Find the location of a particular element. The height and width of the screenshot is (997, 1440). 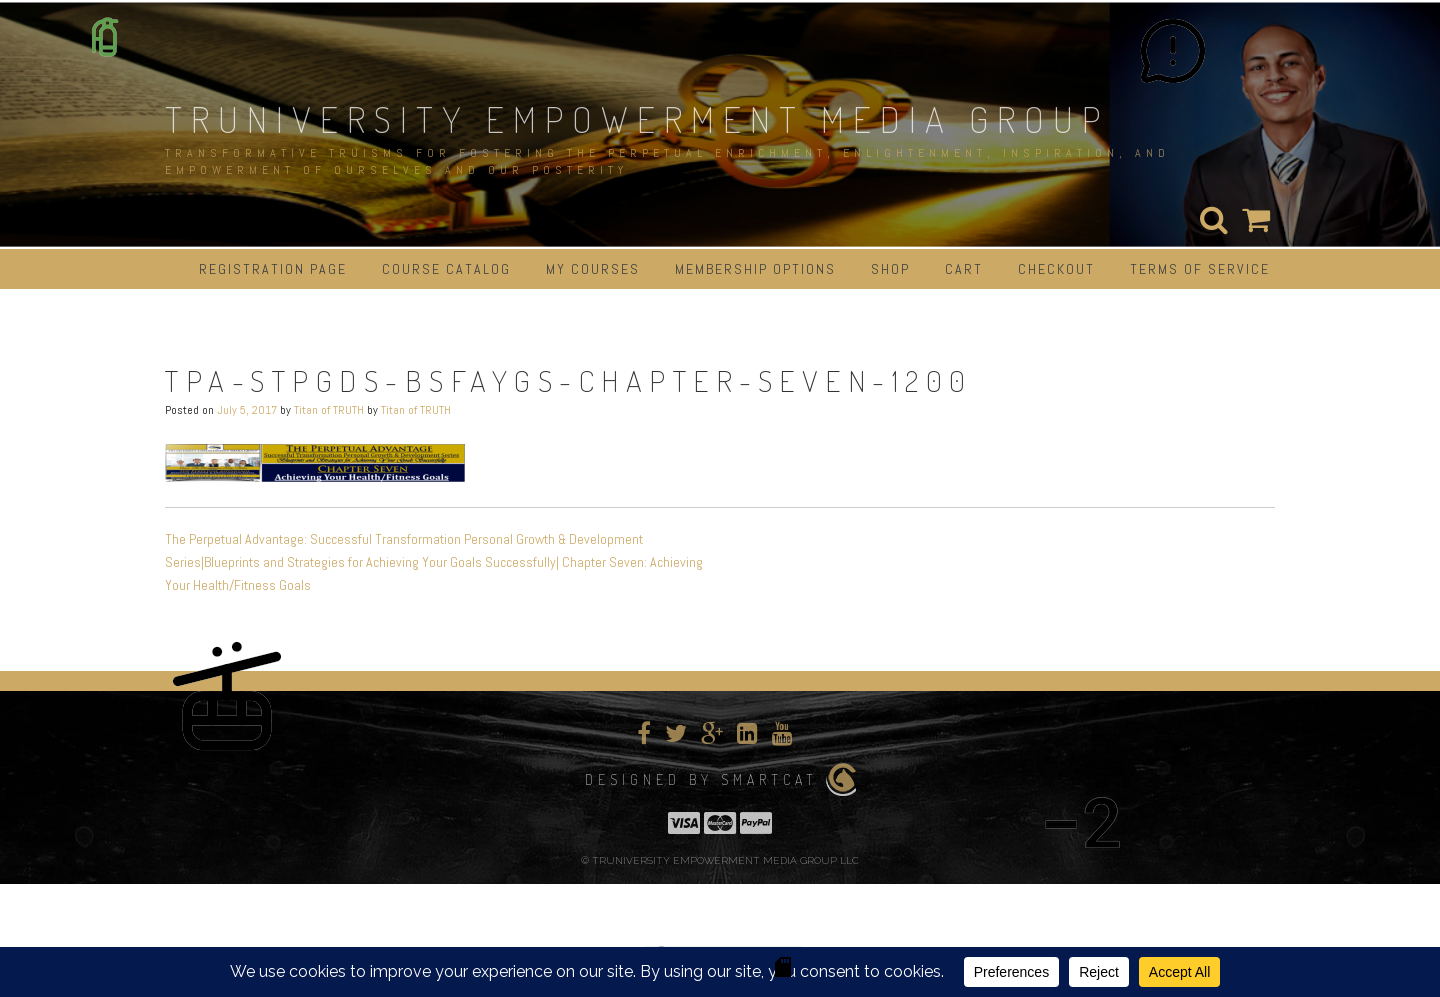

message with a warning or alert is located at coordinates (1173, 51).